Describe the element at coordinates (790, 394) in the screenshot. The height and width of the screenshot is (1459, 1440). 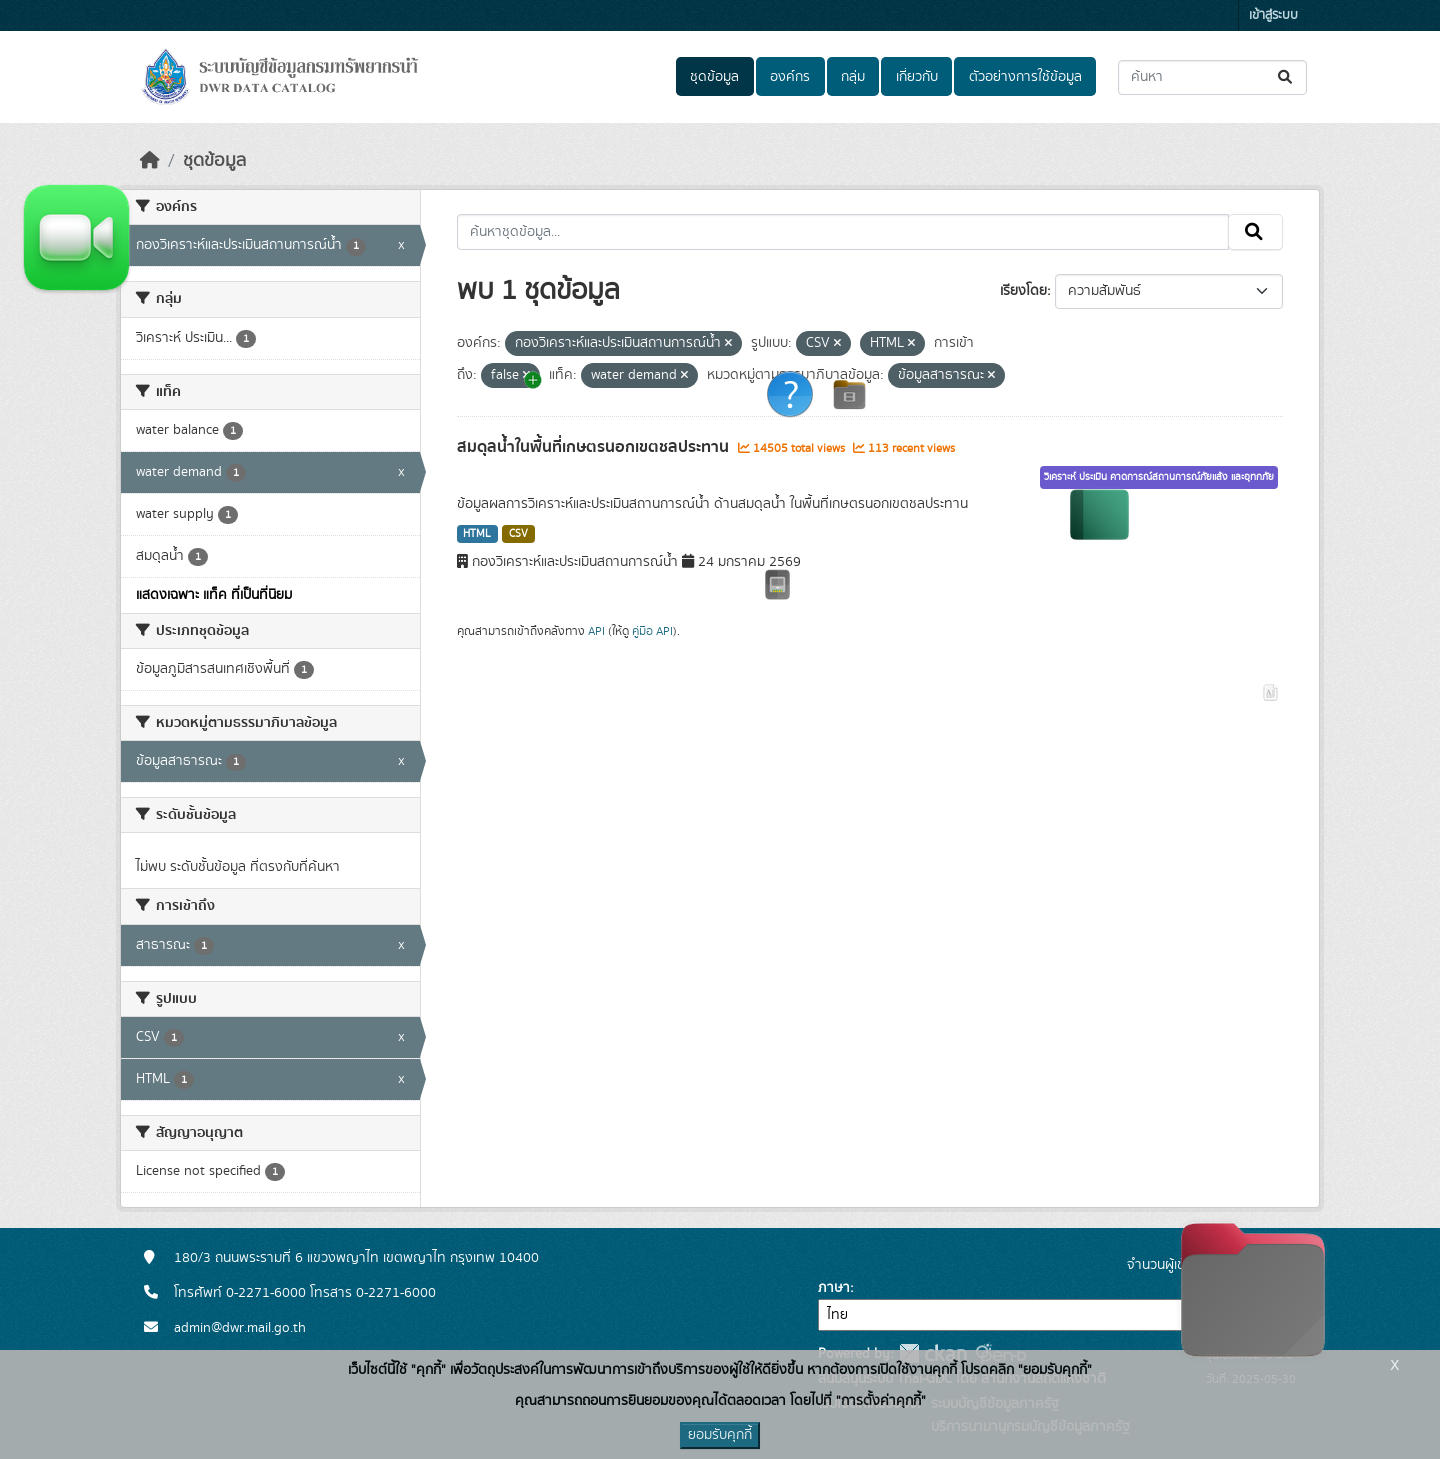
I see `open help documentation` at that location.